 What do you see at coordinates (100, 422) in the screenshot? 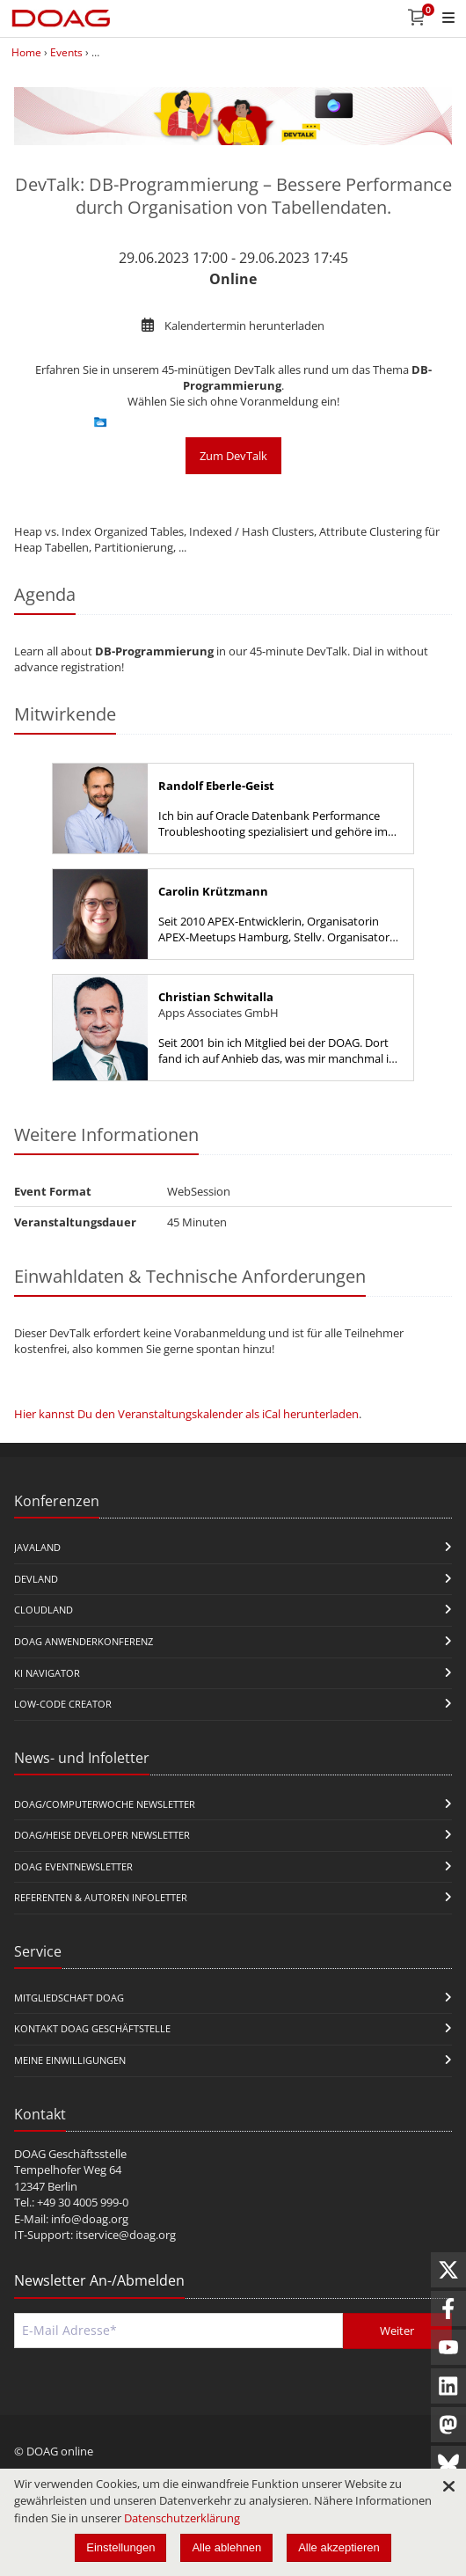
I see `open OneDrive synced folder` at bounding box center [100, 422].